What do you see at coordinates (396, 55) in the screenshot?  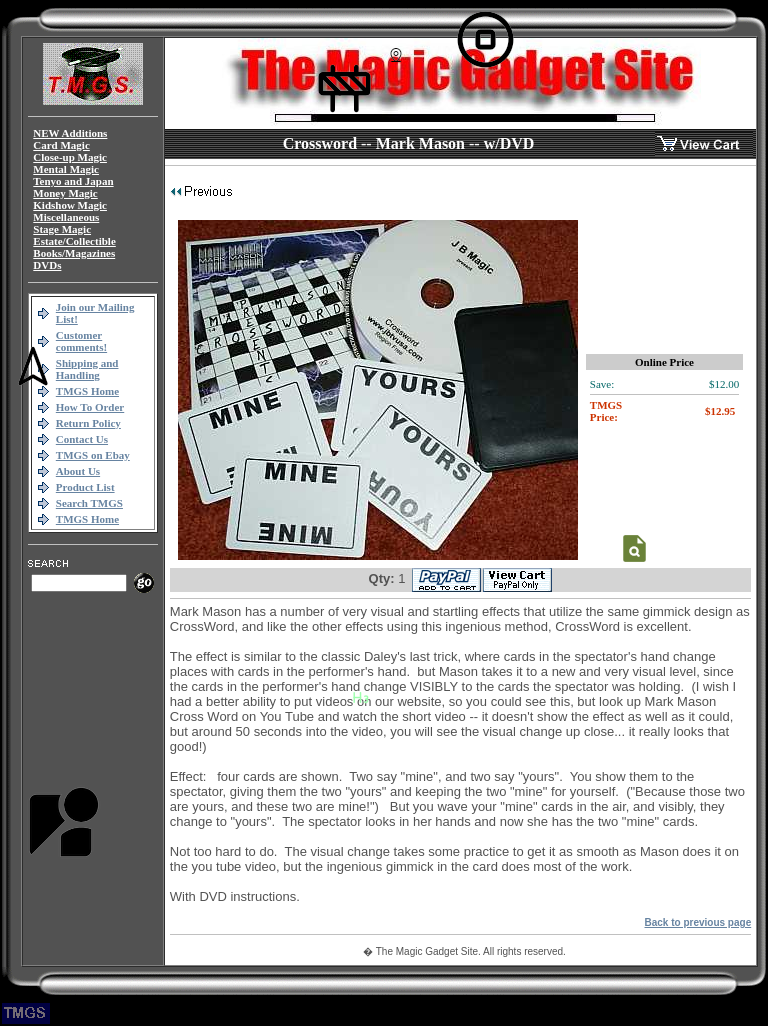 I see `view location on map` at bounding box center [396, 55].